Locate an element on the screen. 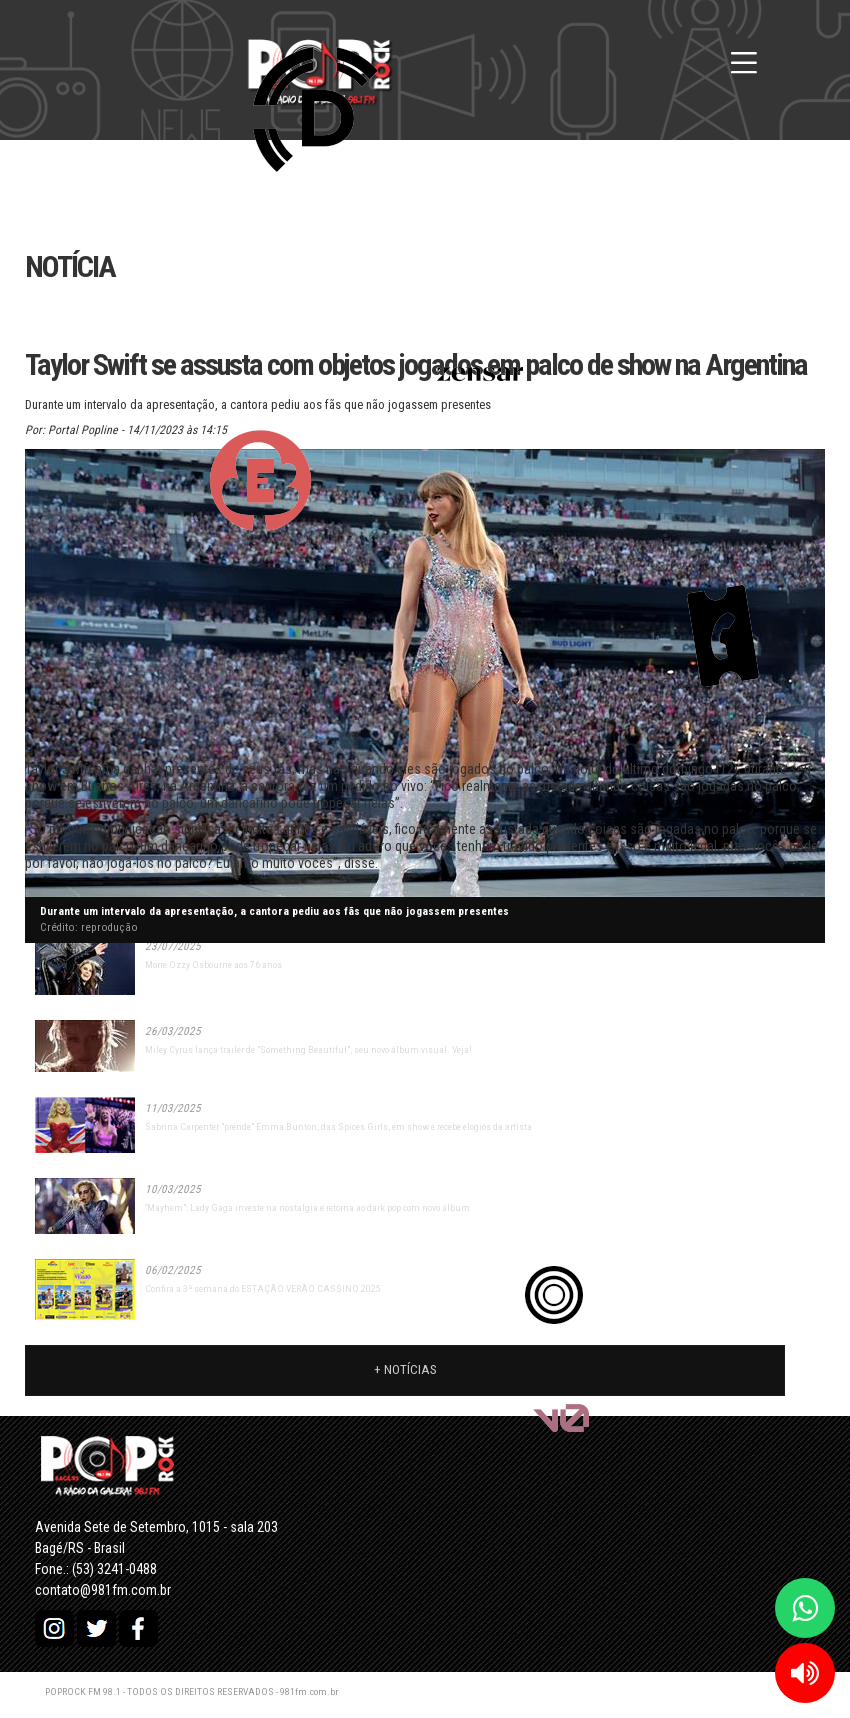 The width and height of the screenshot is (850, 1718). v0 by Vercel logo is located at coordinates (561, 1418).